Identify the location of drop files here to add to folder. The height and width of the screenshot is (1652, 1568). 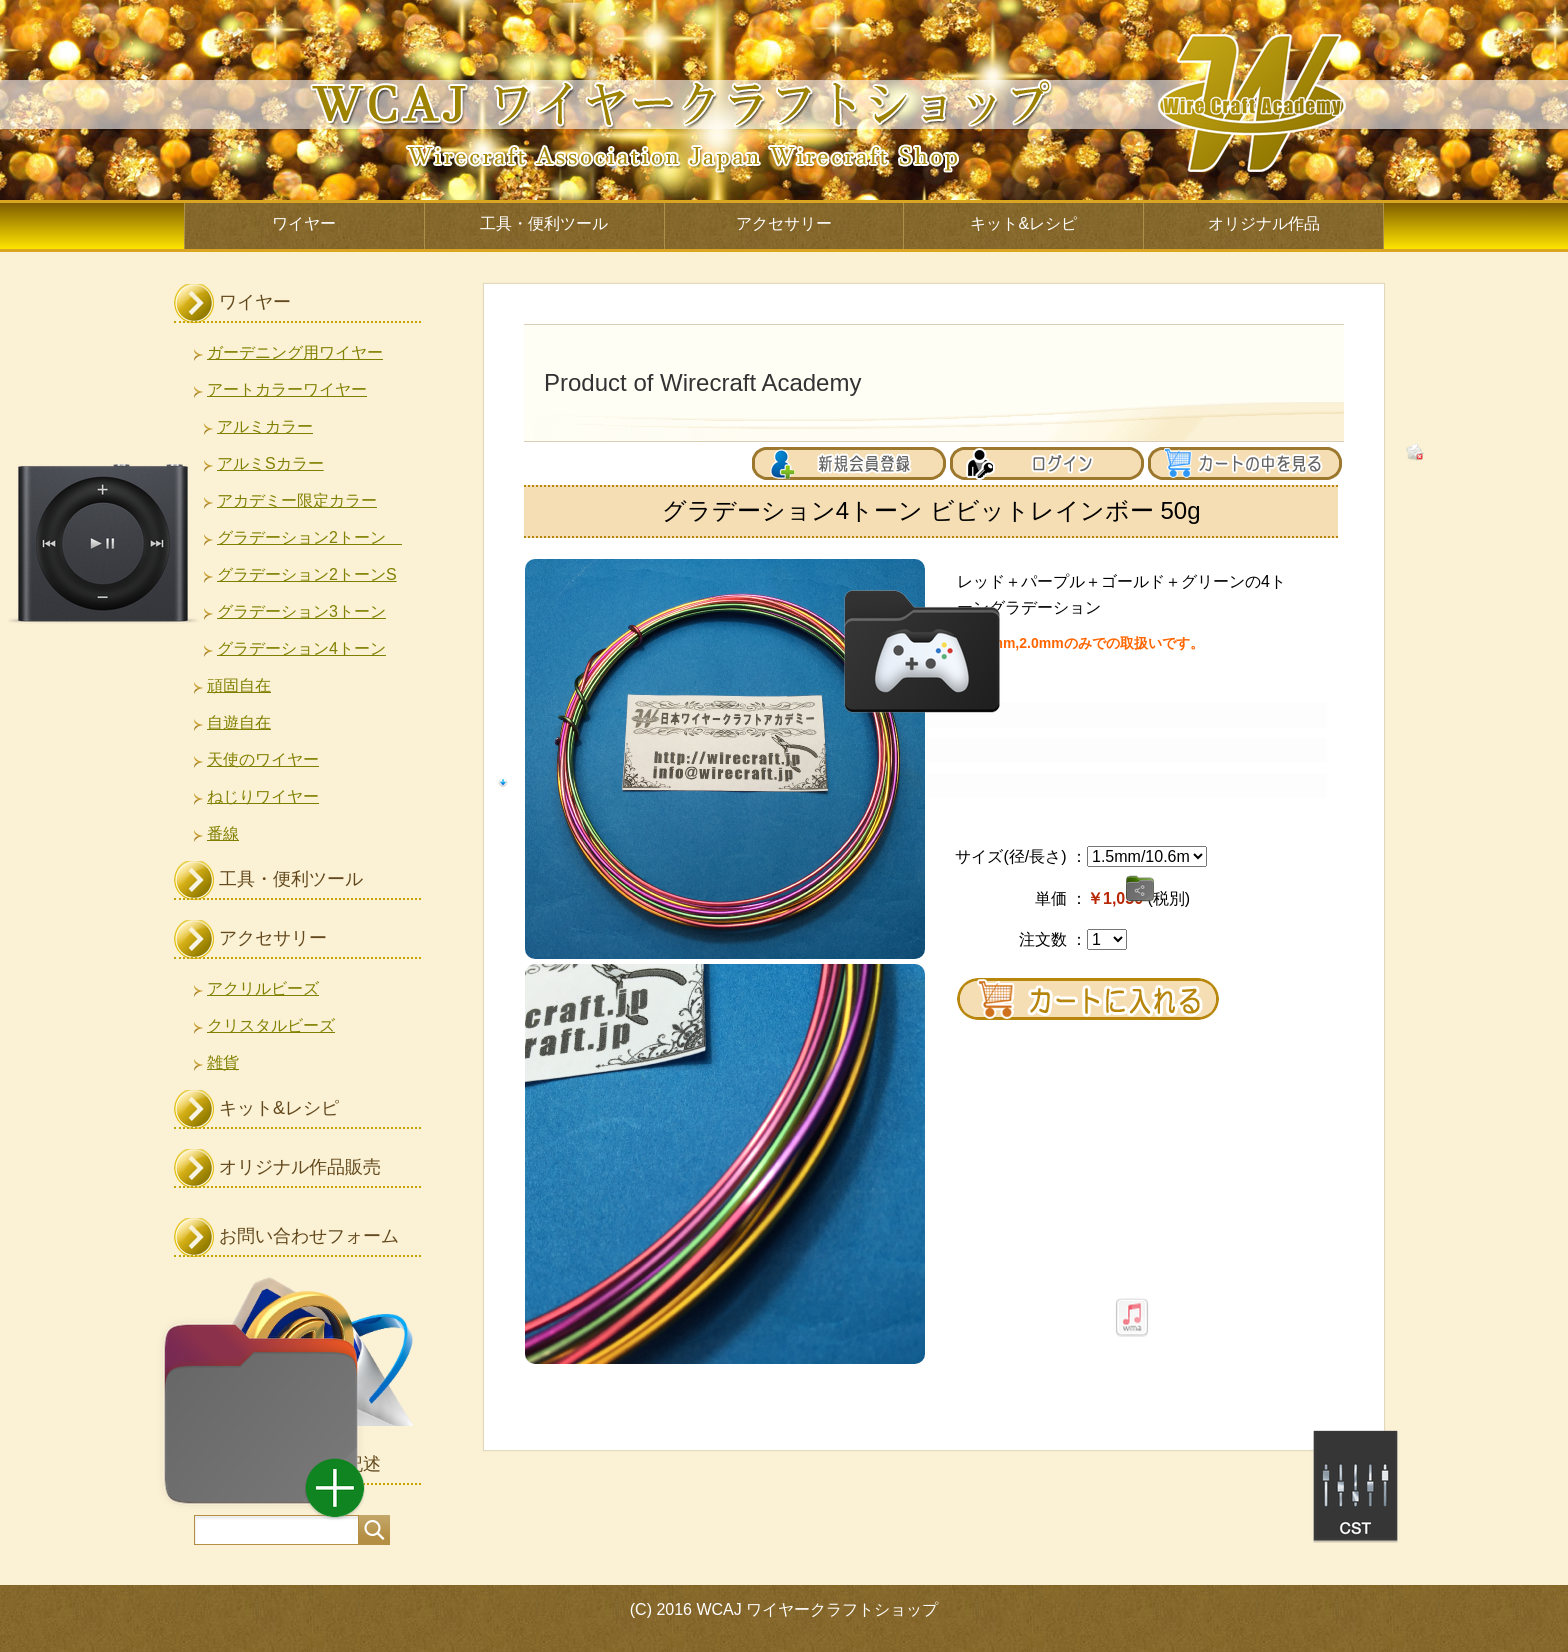
(486, 769).